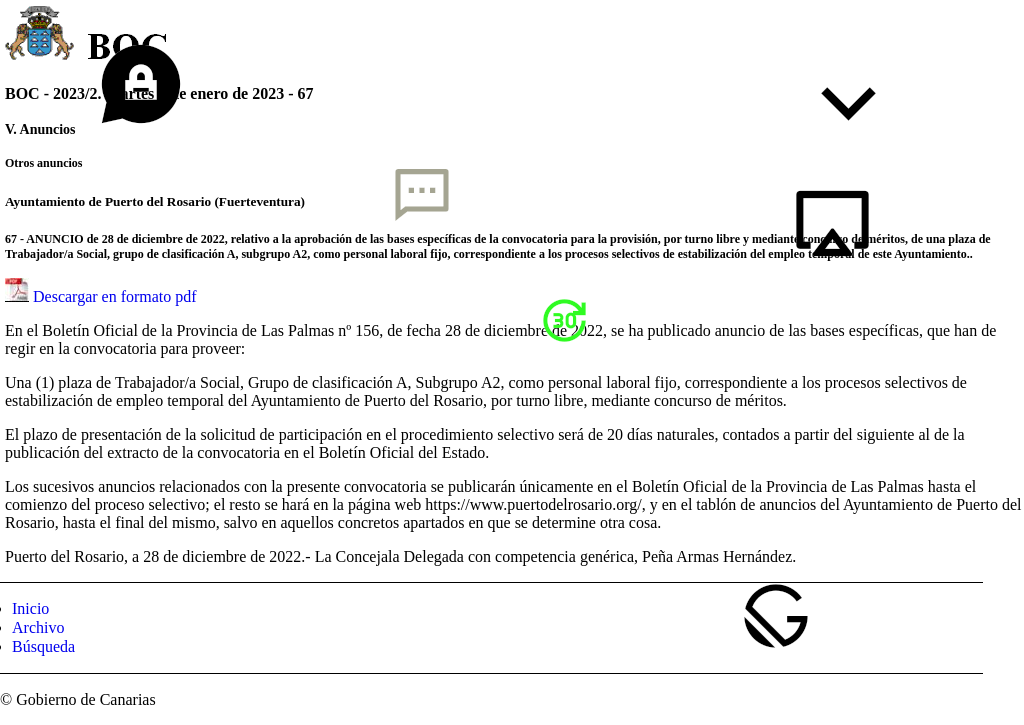 Image resolution: width=1024 pixels, height=725 pixels. Describe the element at coordinates (422, 193) in the screenshot. I see `open messaging or chat` at that location.